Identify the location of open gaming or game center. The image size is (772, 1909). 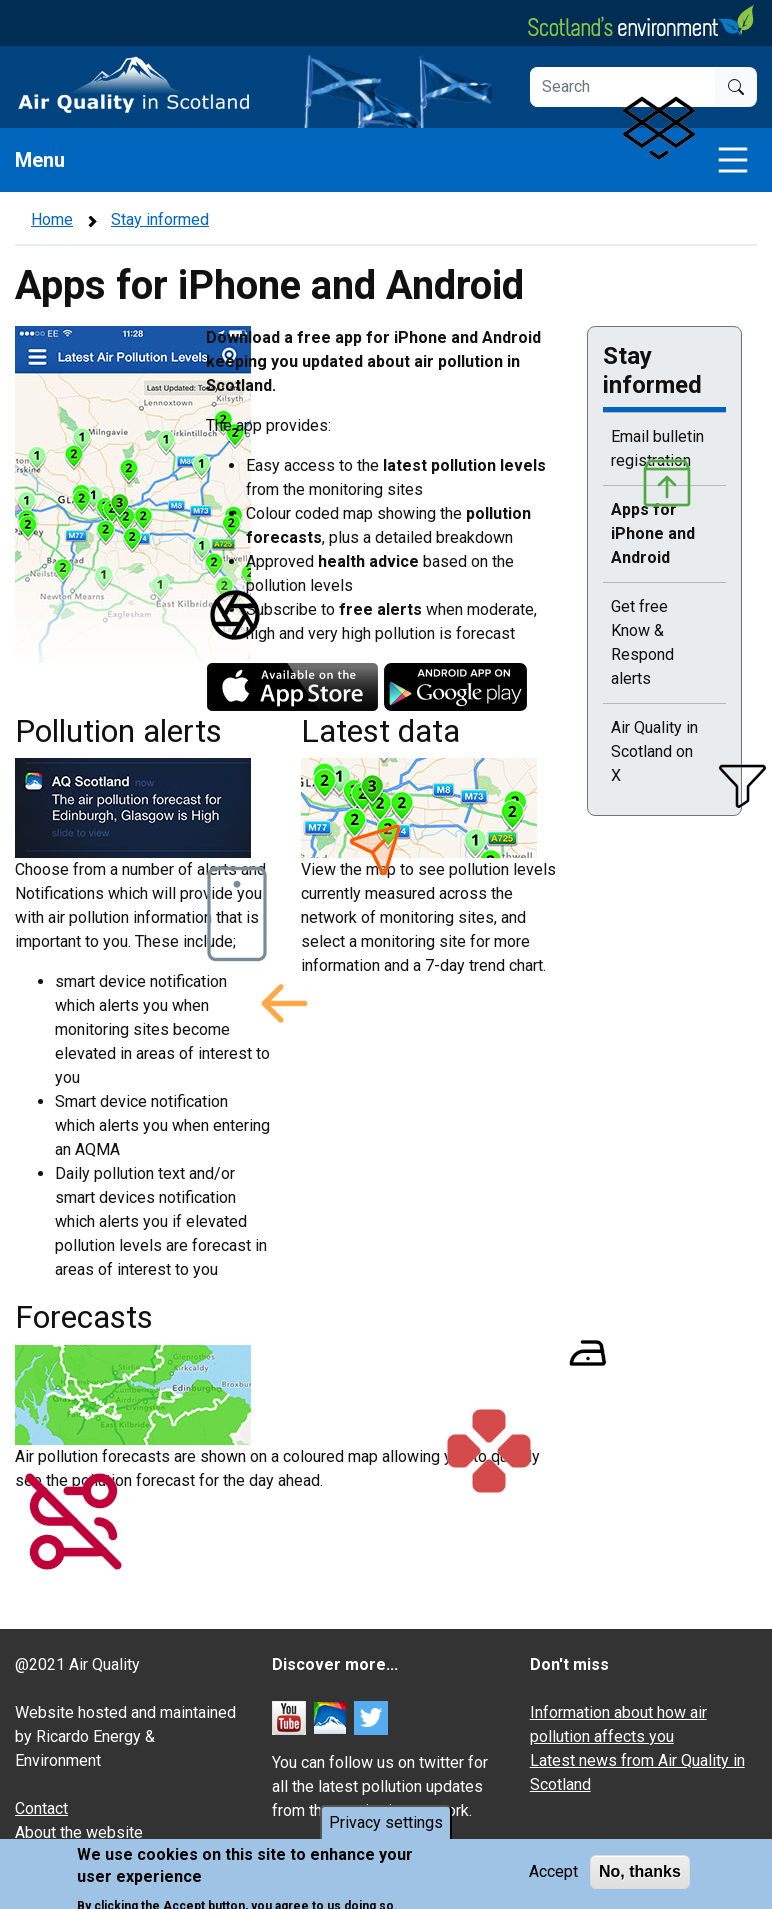
(489, 1451).